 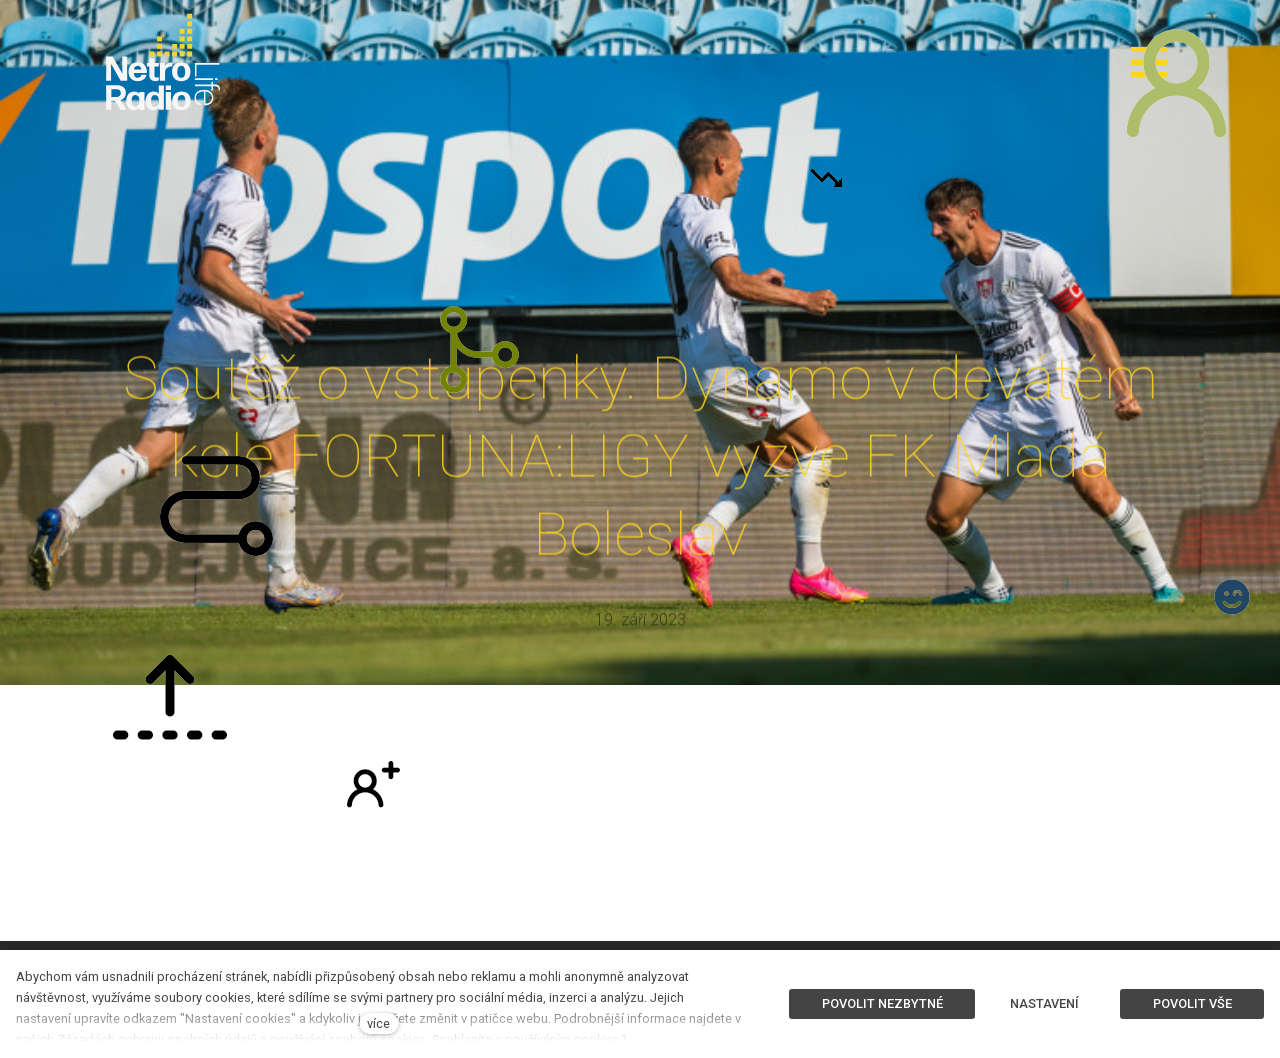 I want to click on add a new contact or friend, so click(x=373, y=787).